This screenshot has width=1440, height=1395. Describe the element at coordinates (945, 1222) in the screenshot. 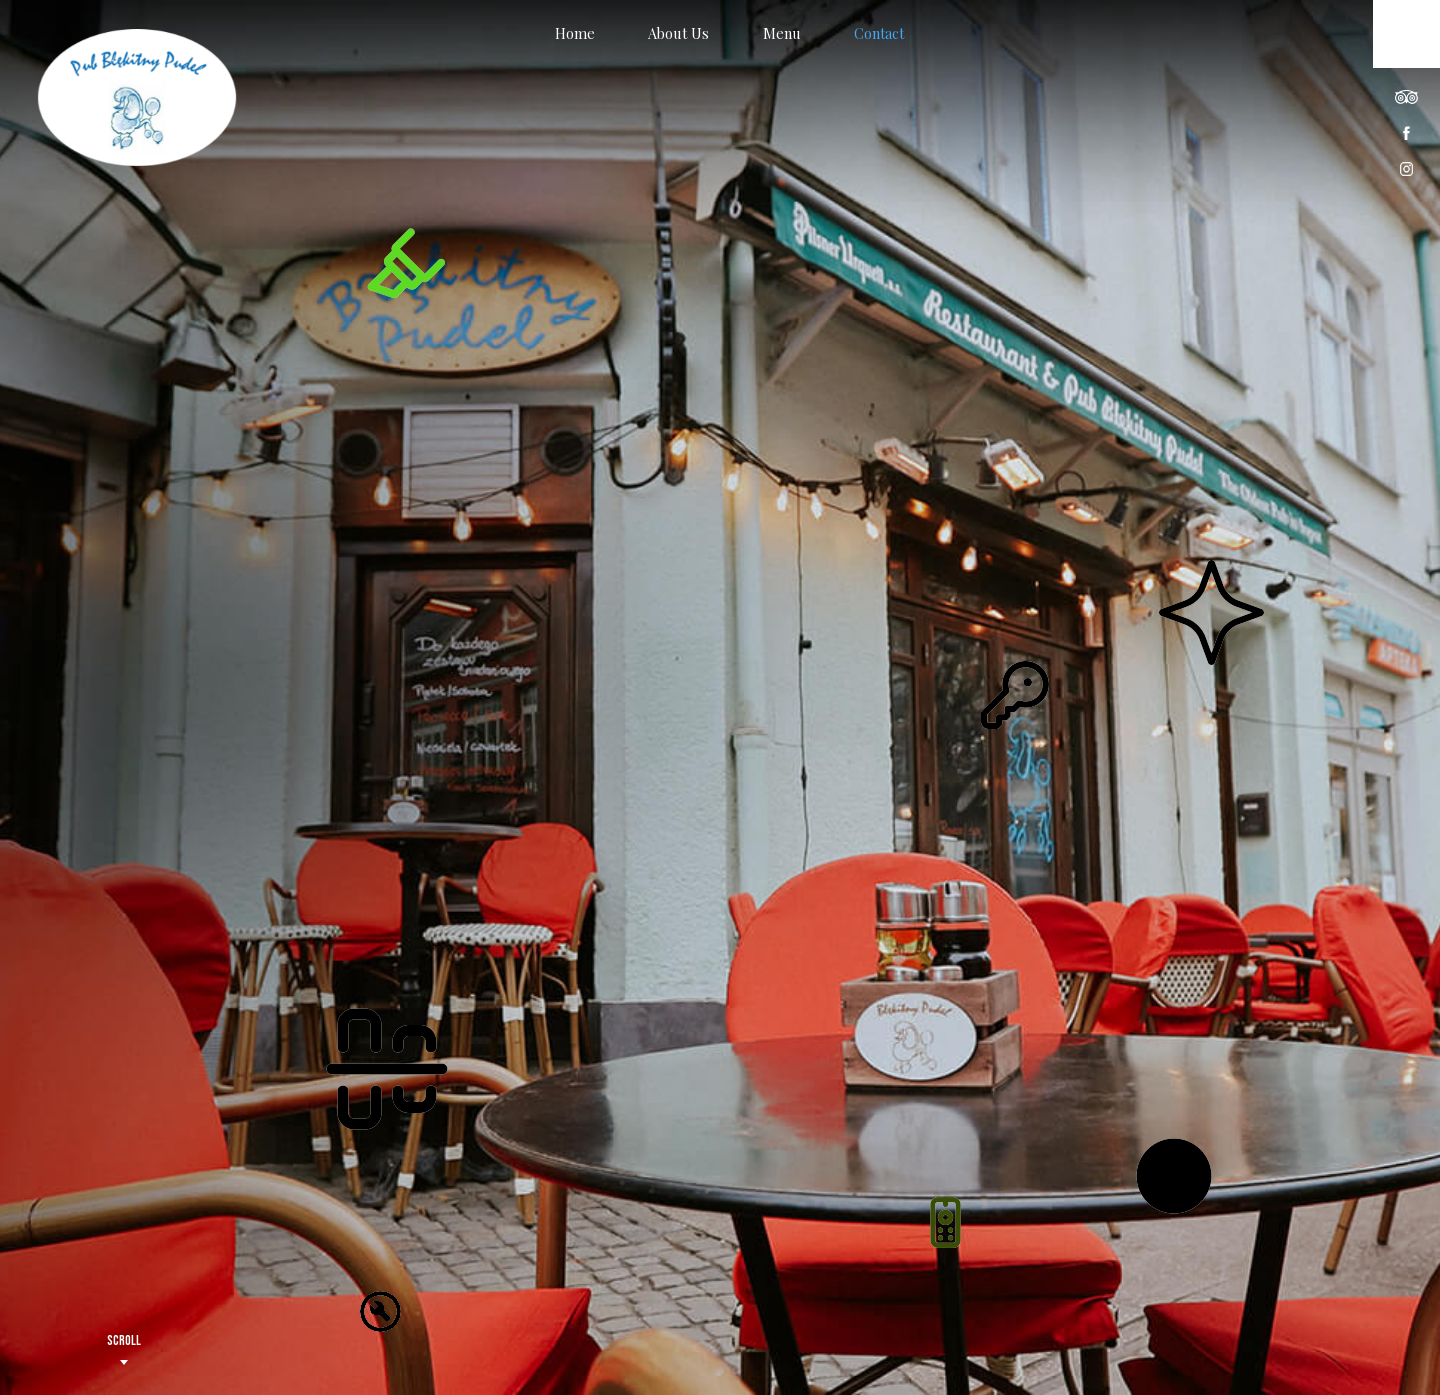

I see `access remote control settings` at that location.